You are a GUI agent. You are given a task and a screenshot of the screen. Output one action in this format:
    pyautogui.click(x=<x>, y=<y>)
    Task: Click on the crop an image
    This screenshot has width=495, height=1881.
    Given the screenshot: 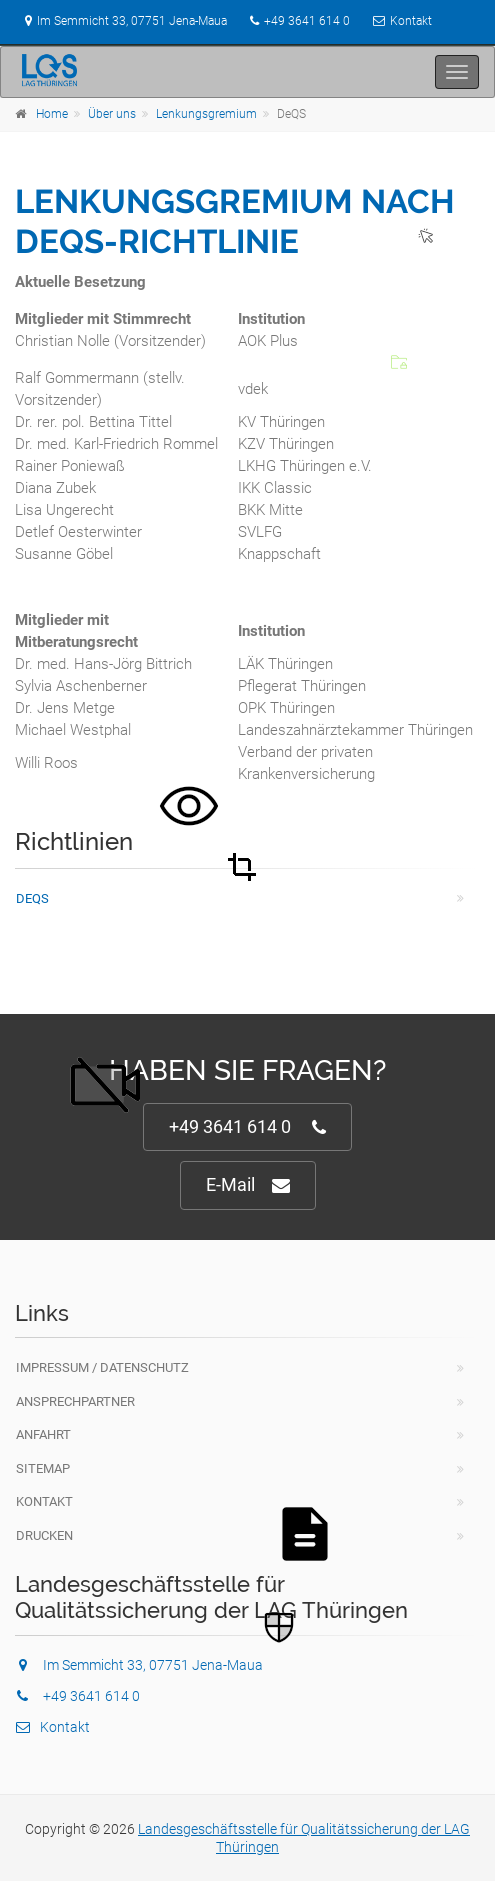 What is the action you would take?
    pyautogui.click(x=242, y=867)
    